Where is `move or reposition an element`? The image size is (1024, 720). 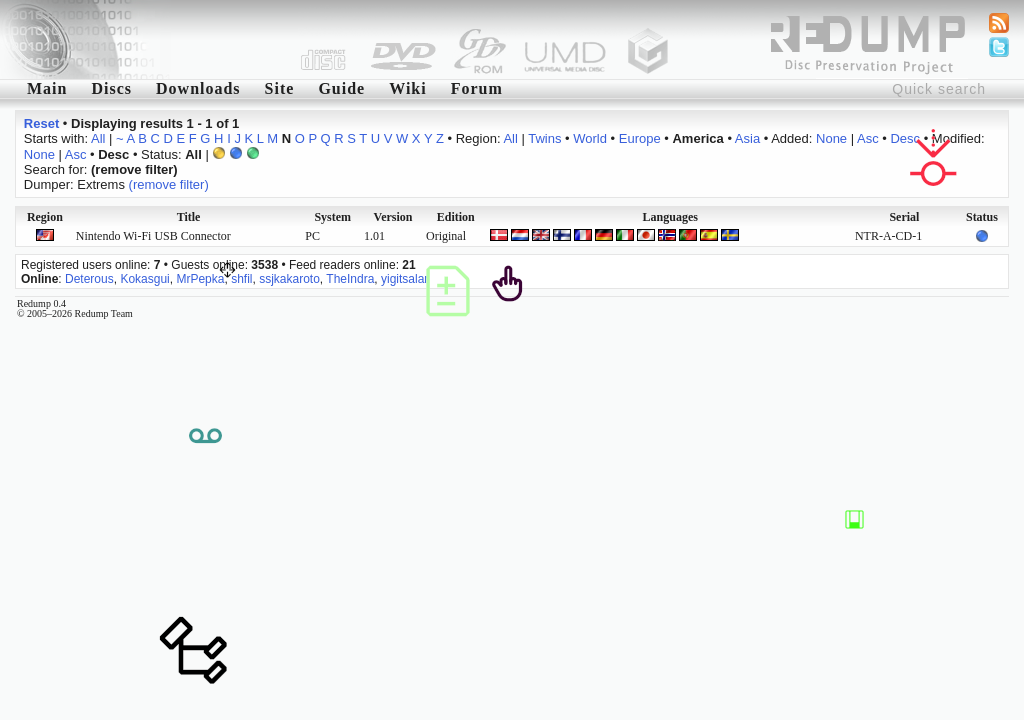
move or reposition an element is located at coordinates (227, 270).